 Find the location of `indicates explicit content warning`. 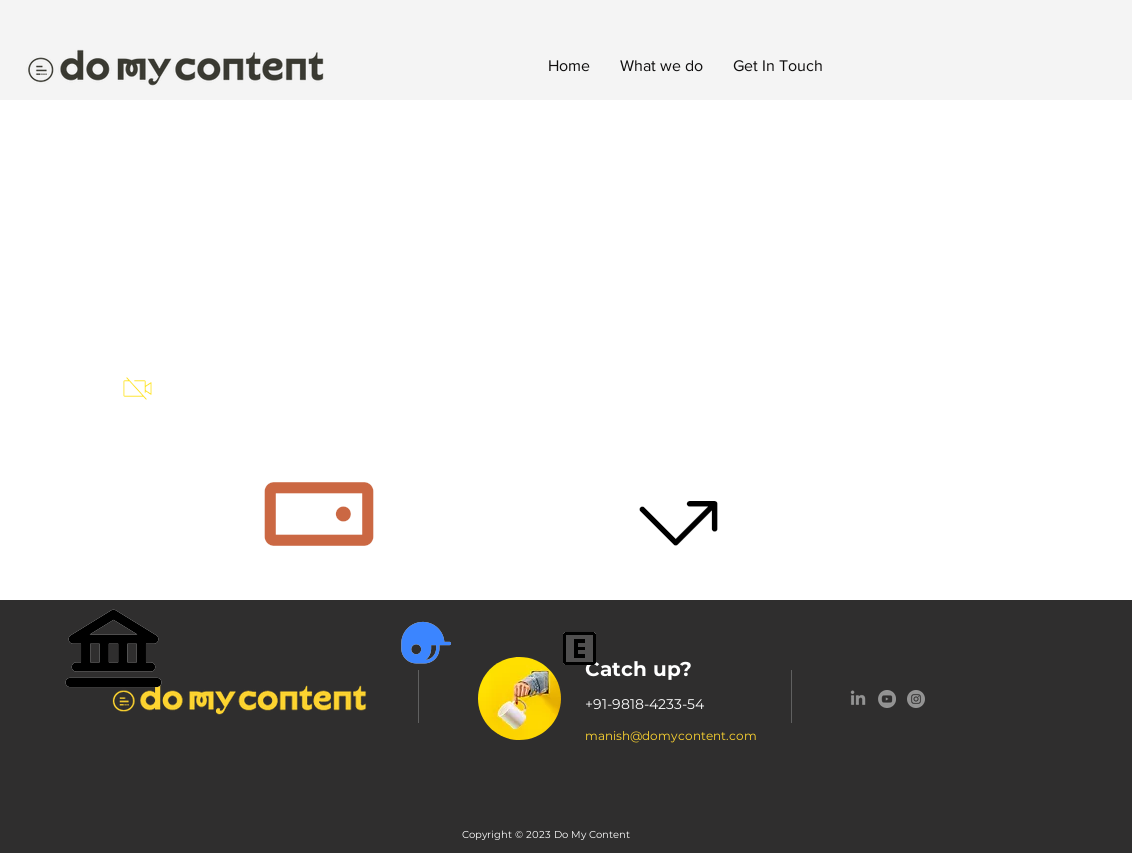

indicates explicit content warning is located at coordinates (579, 648).